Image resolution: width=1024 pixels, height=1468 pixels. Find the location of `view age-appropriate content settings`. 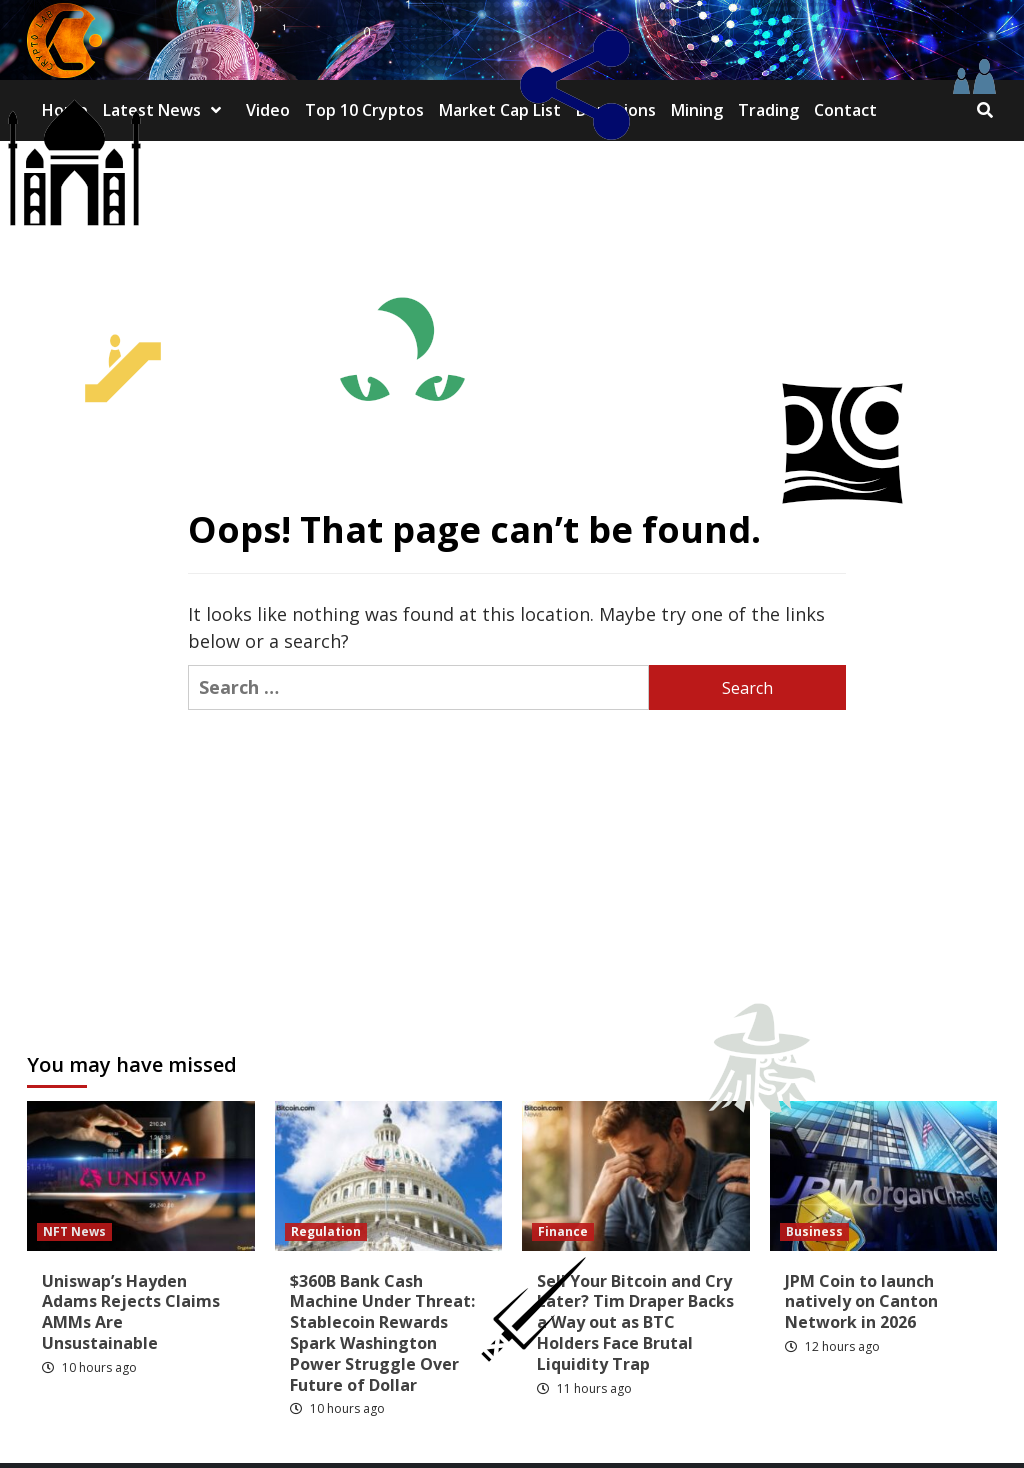

view age-appropriate content settings is located at coordinates (974, 76).